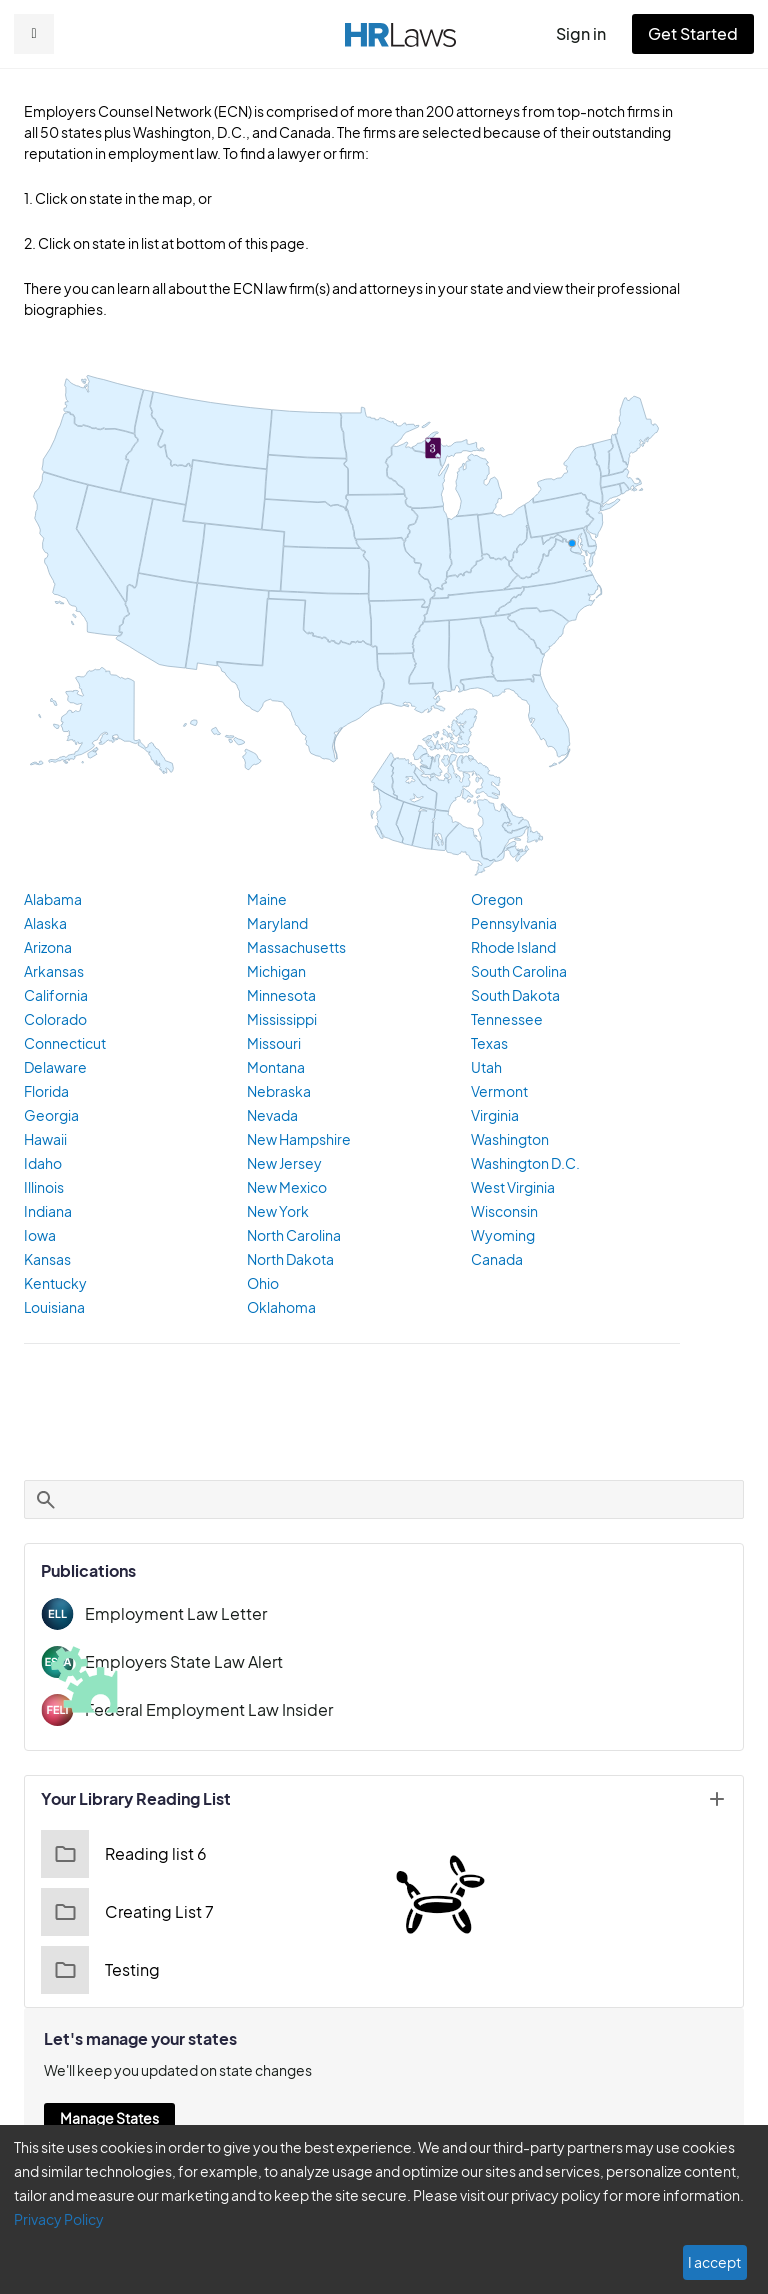 The width and height of the screenshot is (768, 2294). What do you see at coordinates (440, 1894) in the screenshot?
I see `access party or celebration features` at bounding box center [440, 1894].